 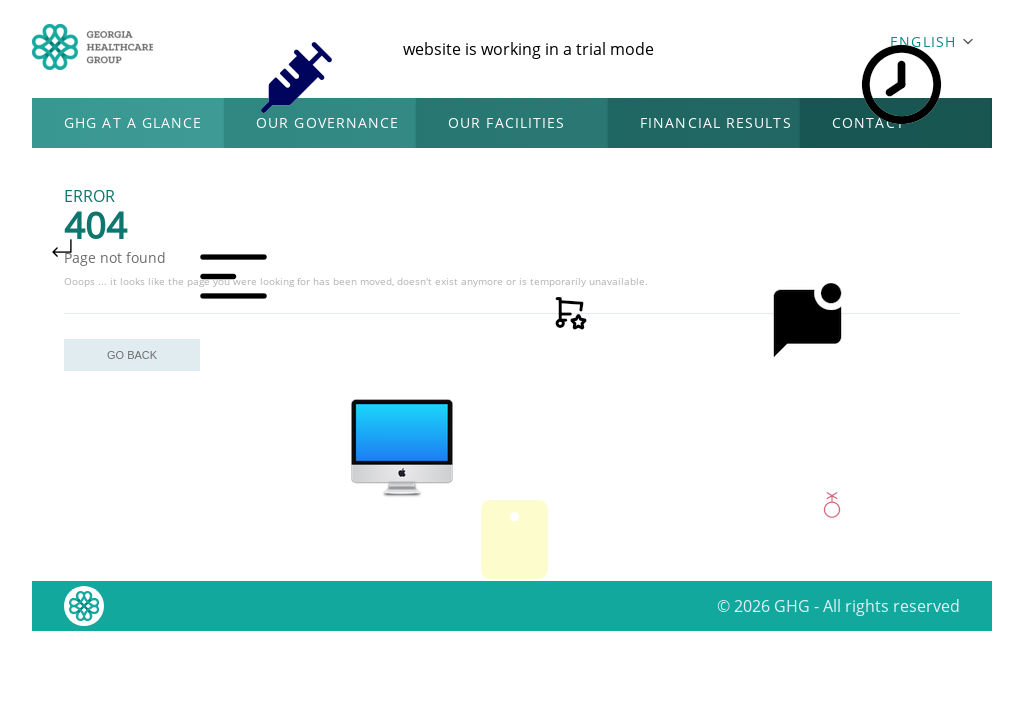 What do you see at coordinates (901, 84) in the screenshot?
I see `view current time` at bounding box center [901, 84].